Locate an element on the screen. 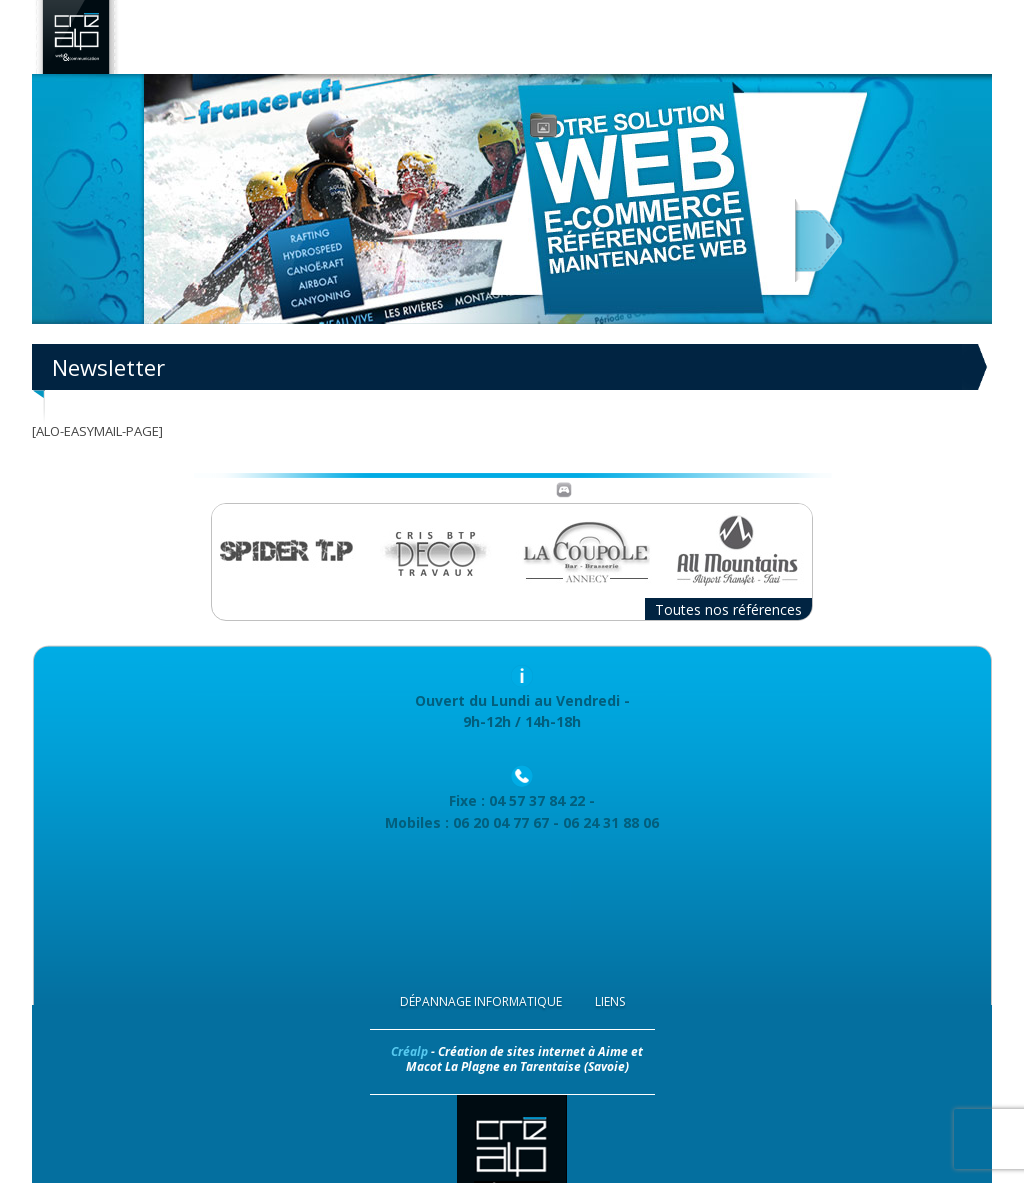 The image size is (1024, 1183). open your pictures folder is located at coordinates (543, 124).